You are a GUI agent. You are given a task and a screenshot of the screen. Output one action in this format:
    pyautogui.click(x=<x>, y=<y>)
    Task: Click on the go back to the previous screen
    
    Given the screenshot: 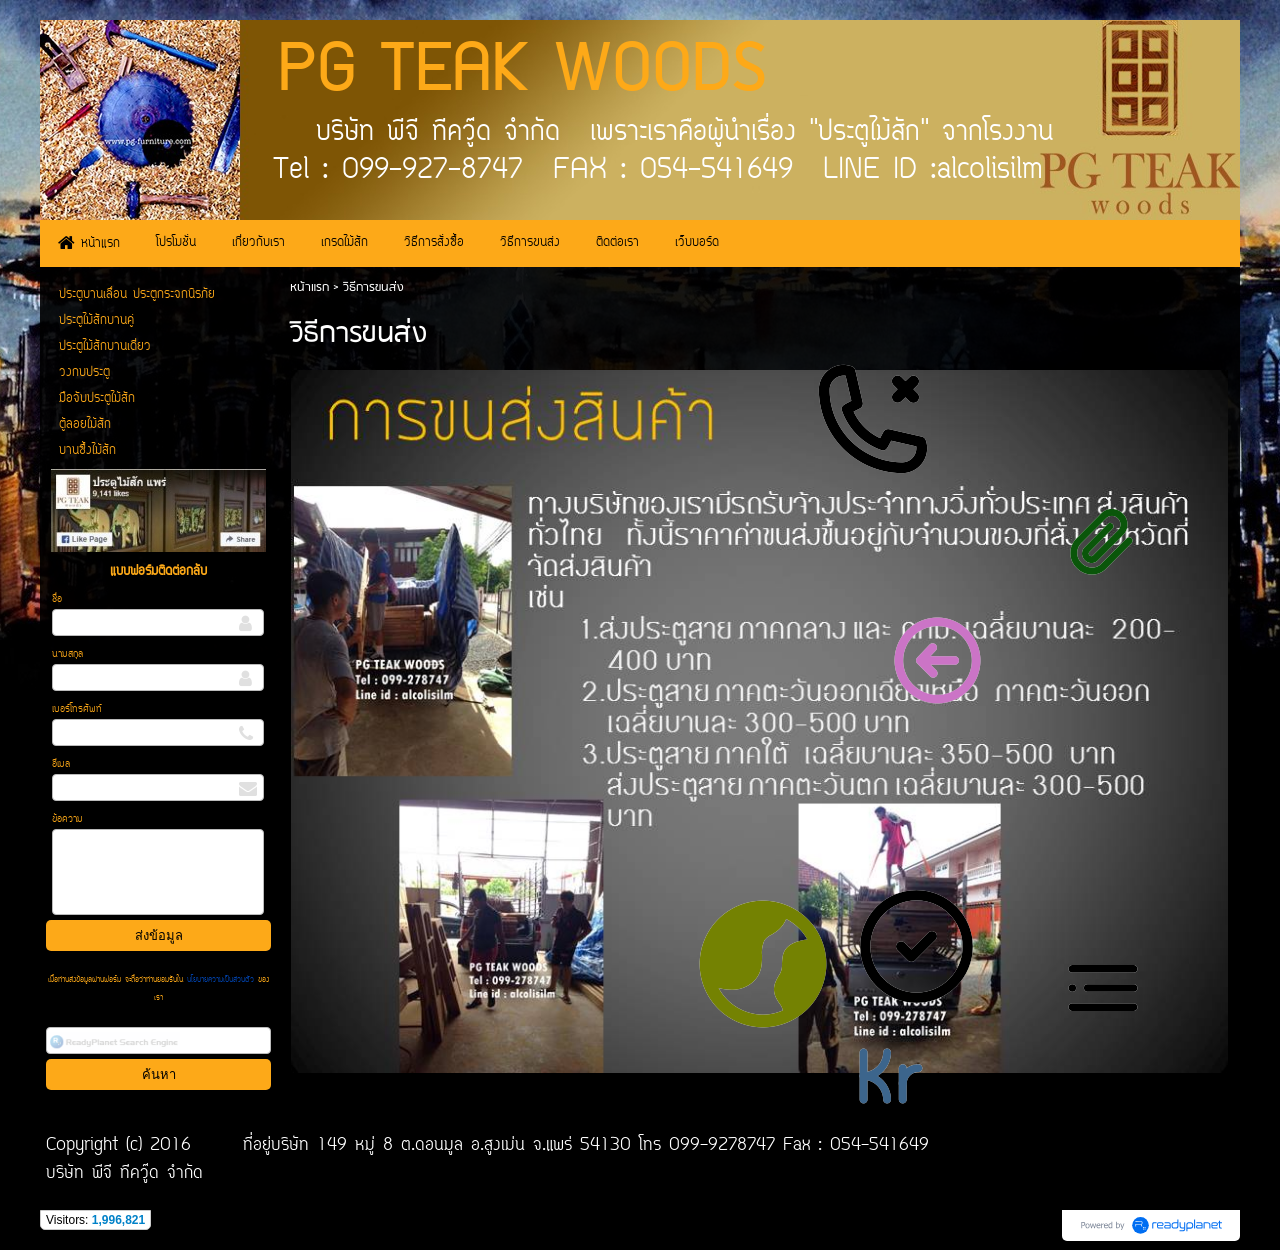 What is the action you would take?
    pyautogui.click(x=937, y=660)
    